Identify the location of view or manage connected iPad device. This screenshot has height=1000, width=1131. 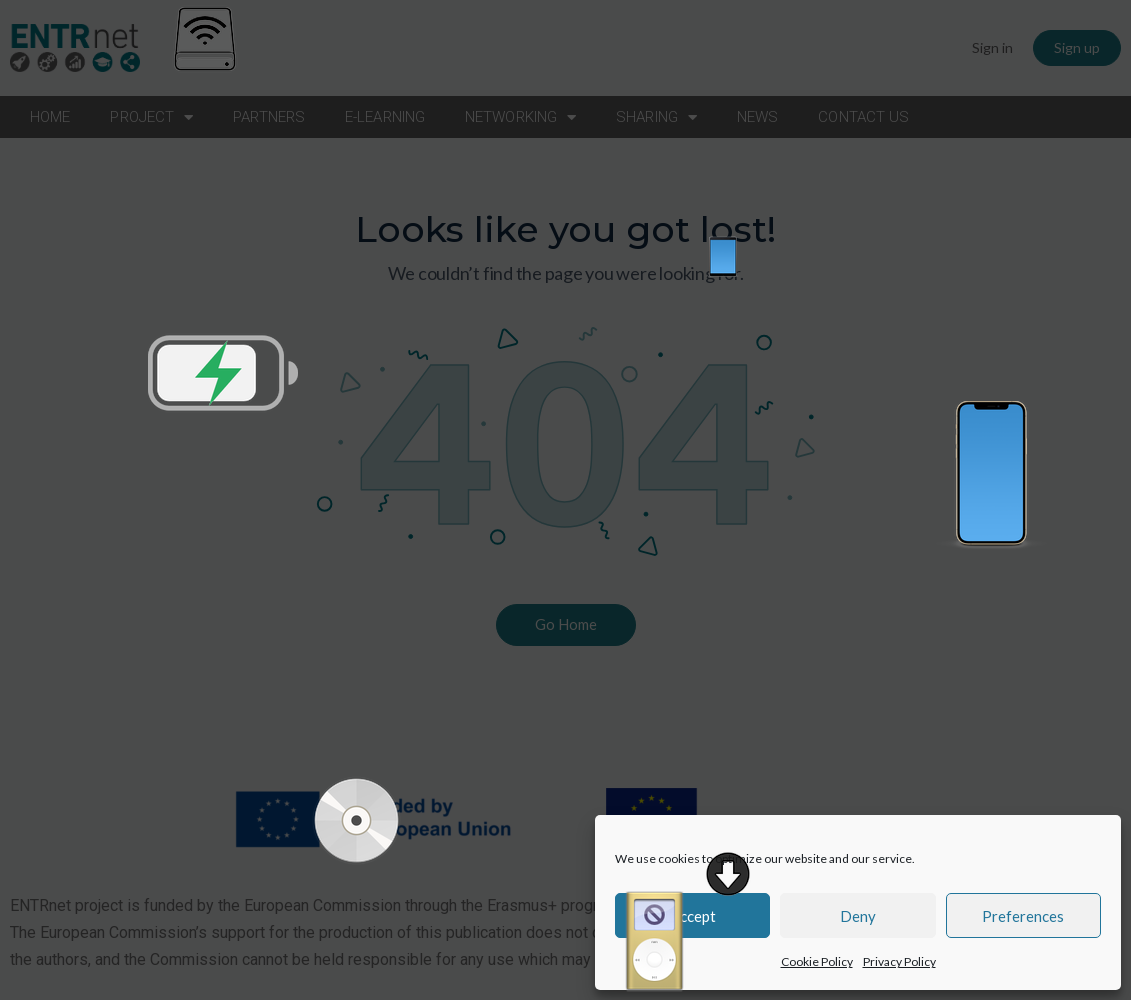
(723, 257).